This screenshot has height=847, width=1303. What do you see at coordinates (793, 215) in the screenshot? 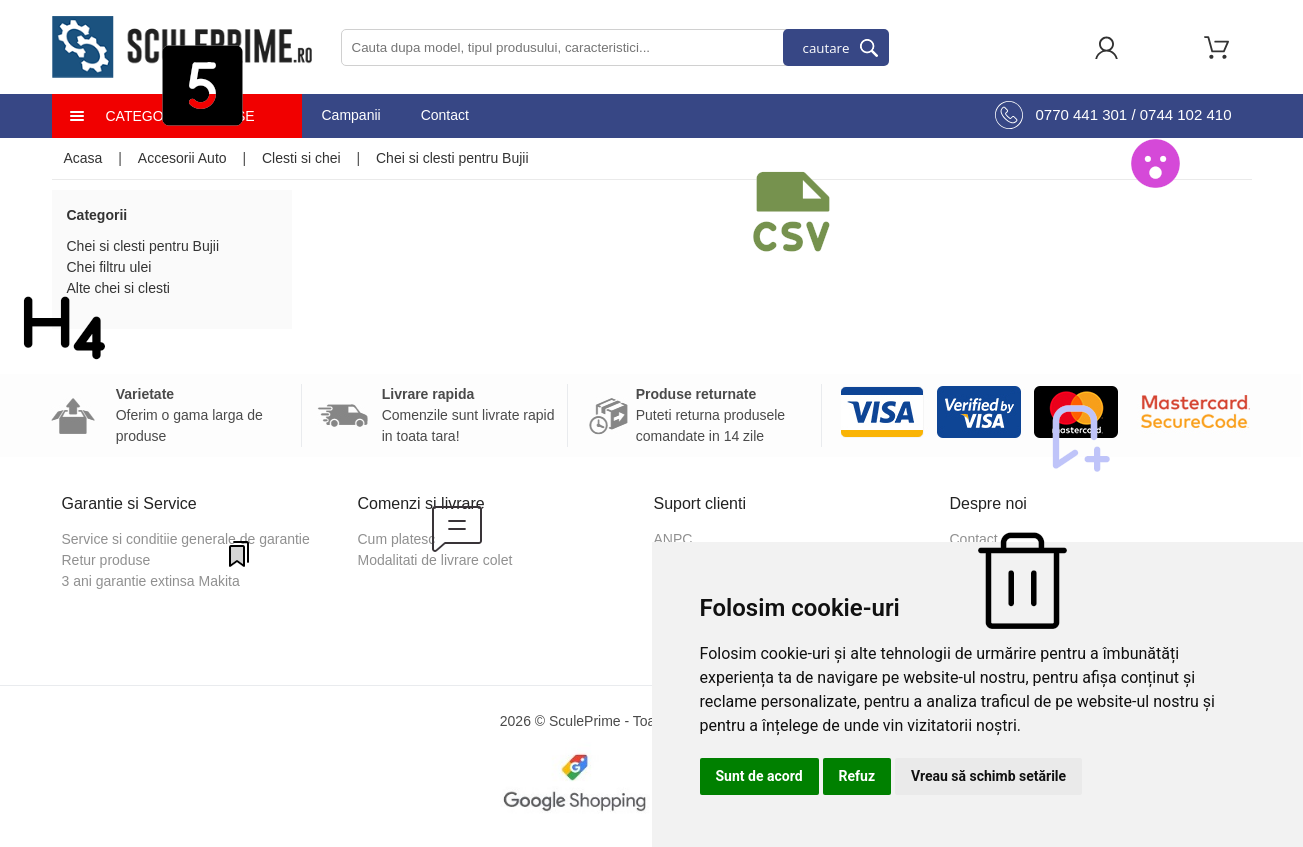
I see `open or view a CSV file` at bounding box center [793, 215].